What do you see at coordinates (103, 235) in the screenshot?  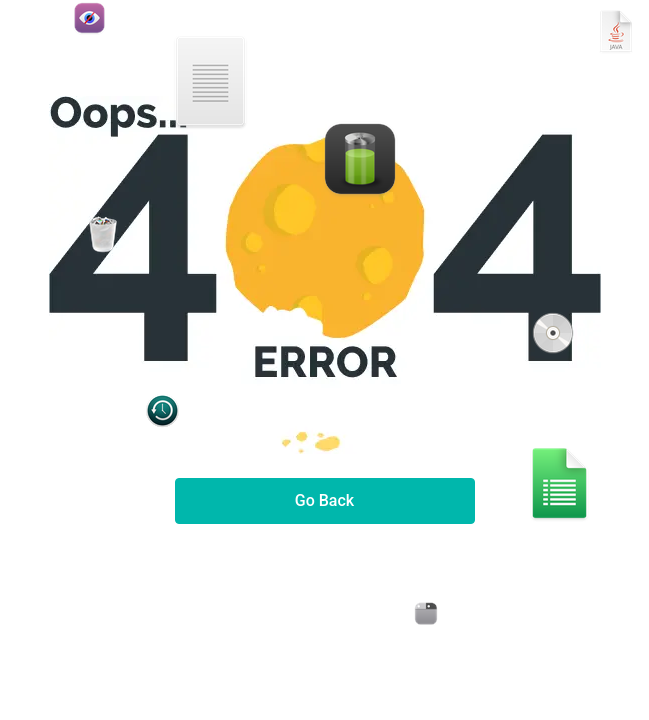 I see `open trash to view deleted files` at bounding box center [103, 235].